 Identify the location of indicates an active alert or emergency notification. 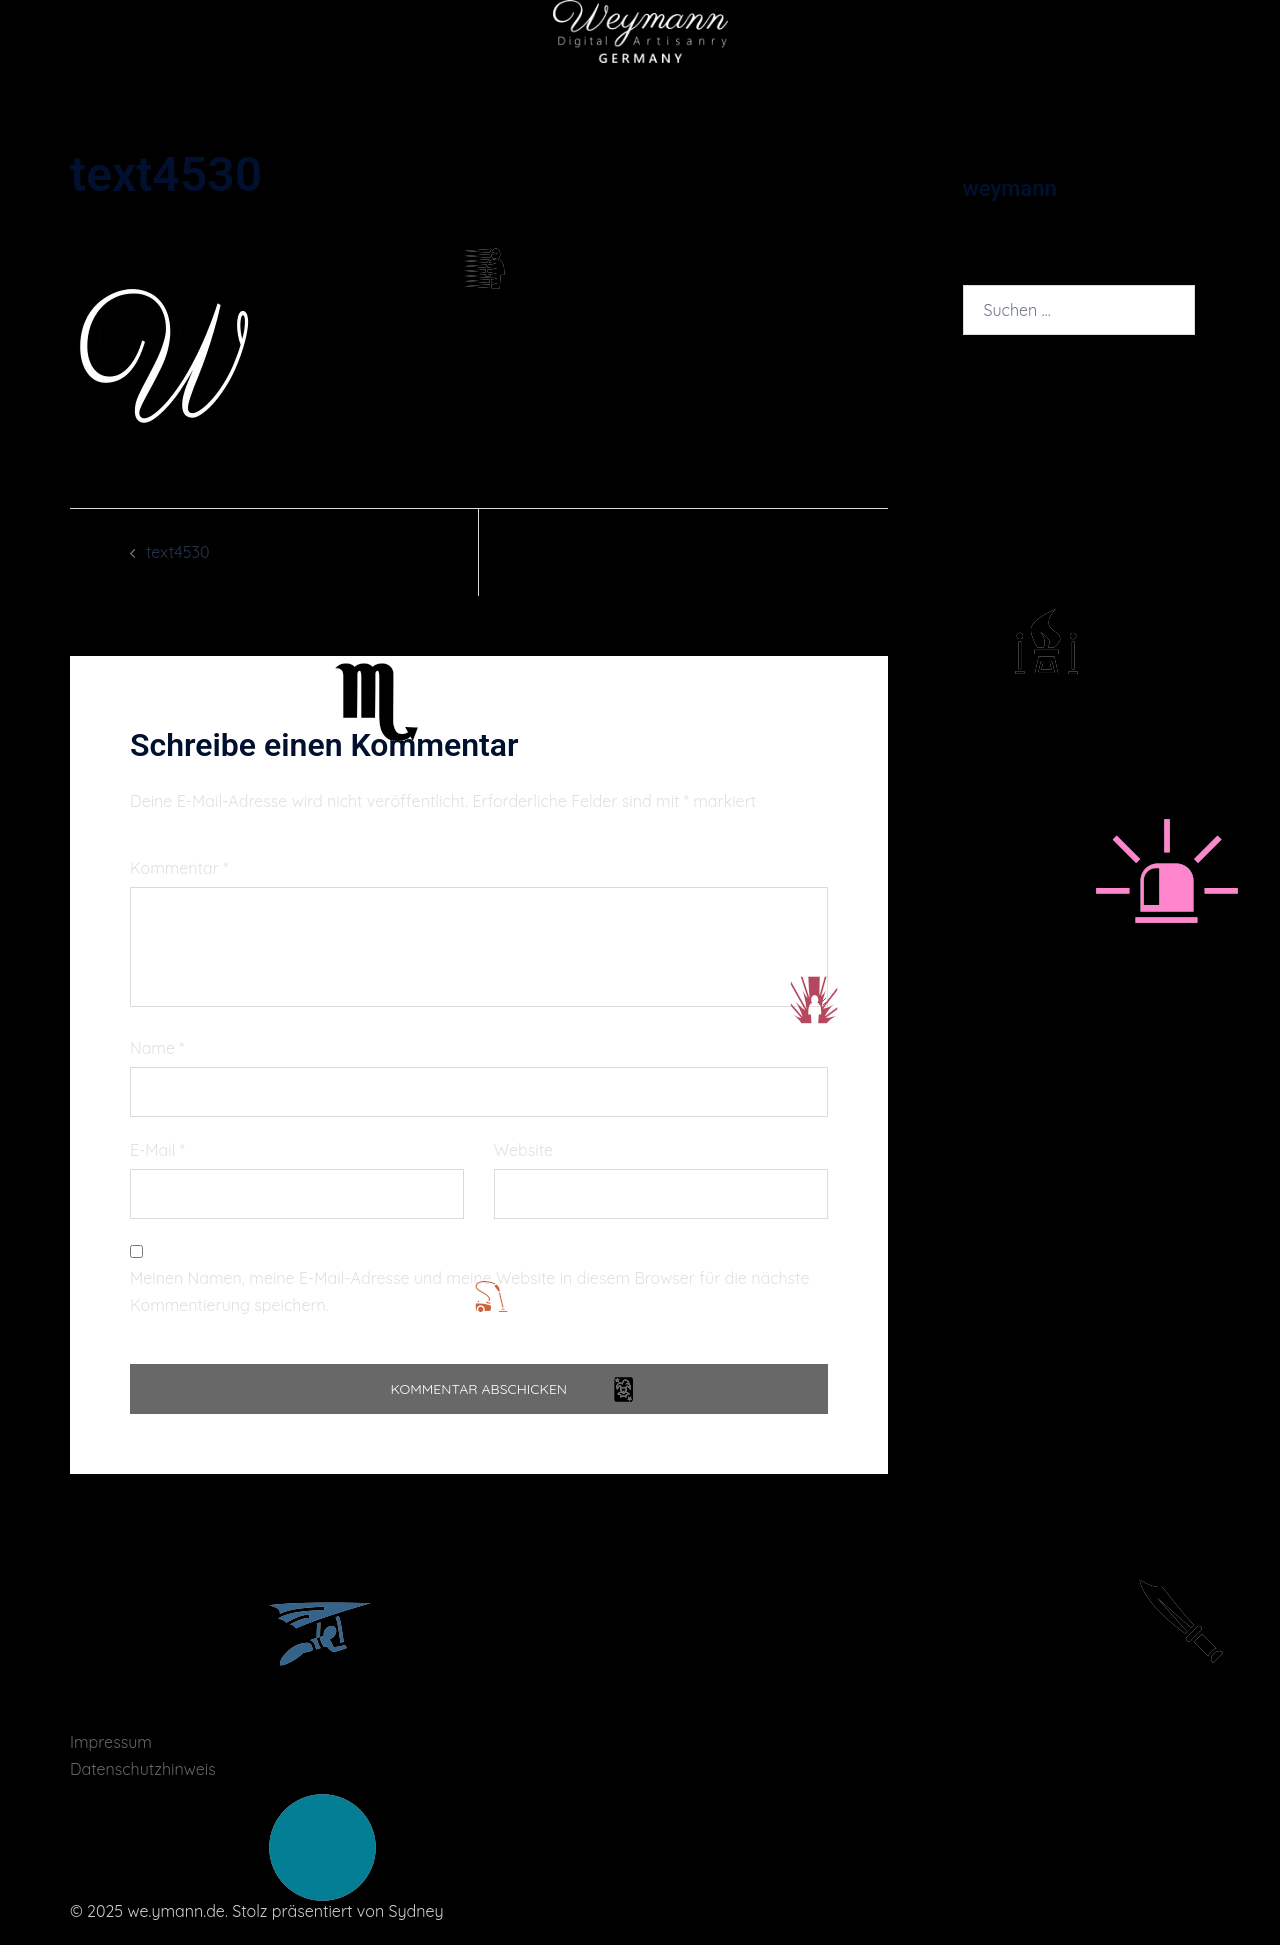
(1167, 871).